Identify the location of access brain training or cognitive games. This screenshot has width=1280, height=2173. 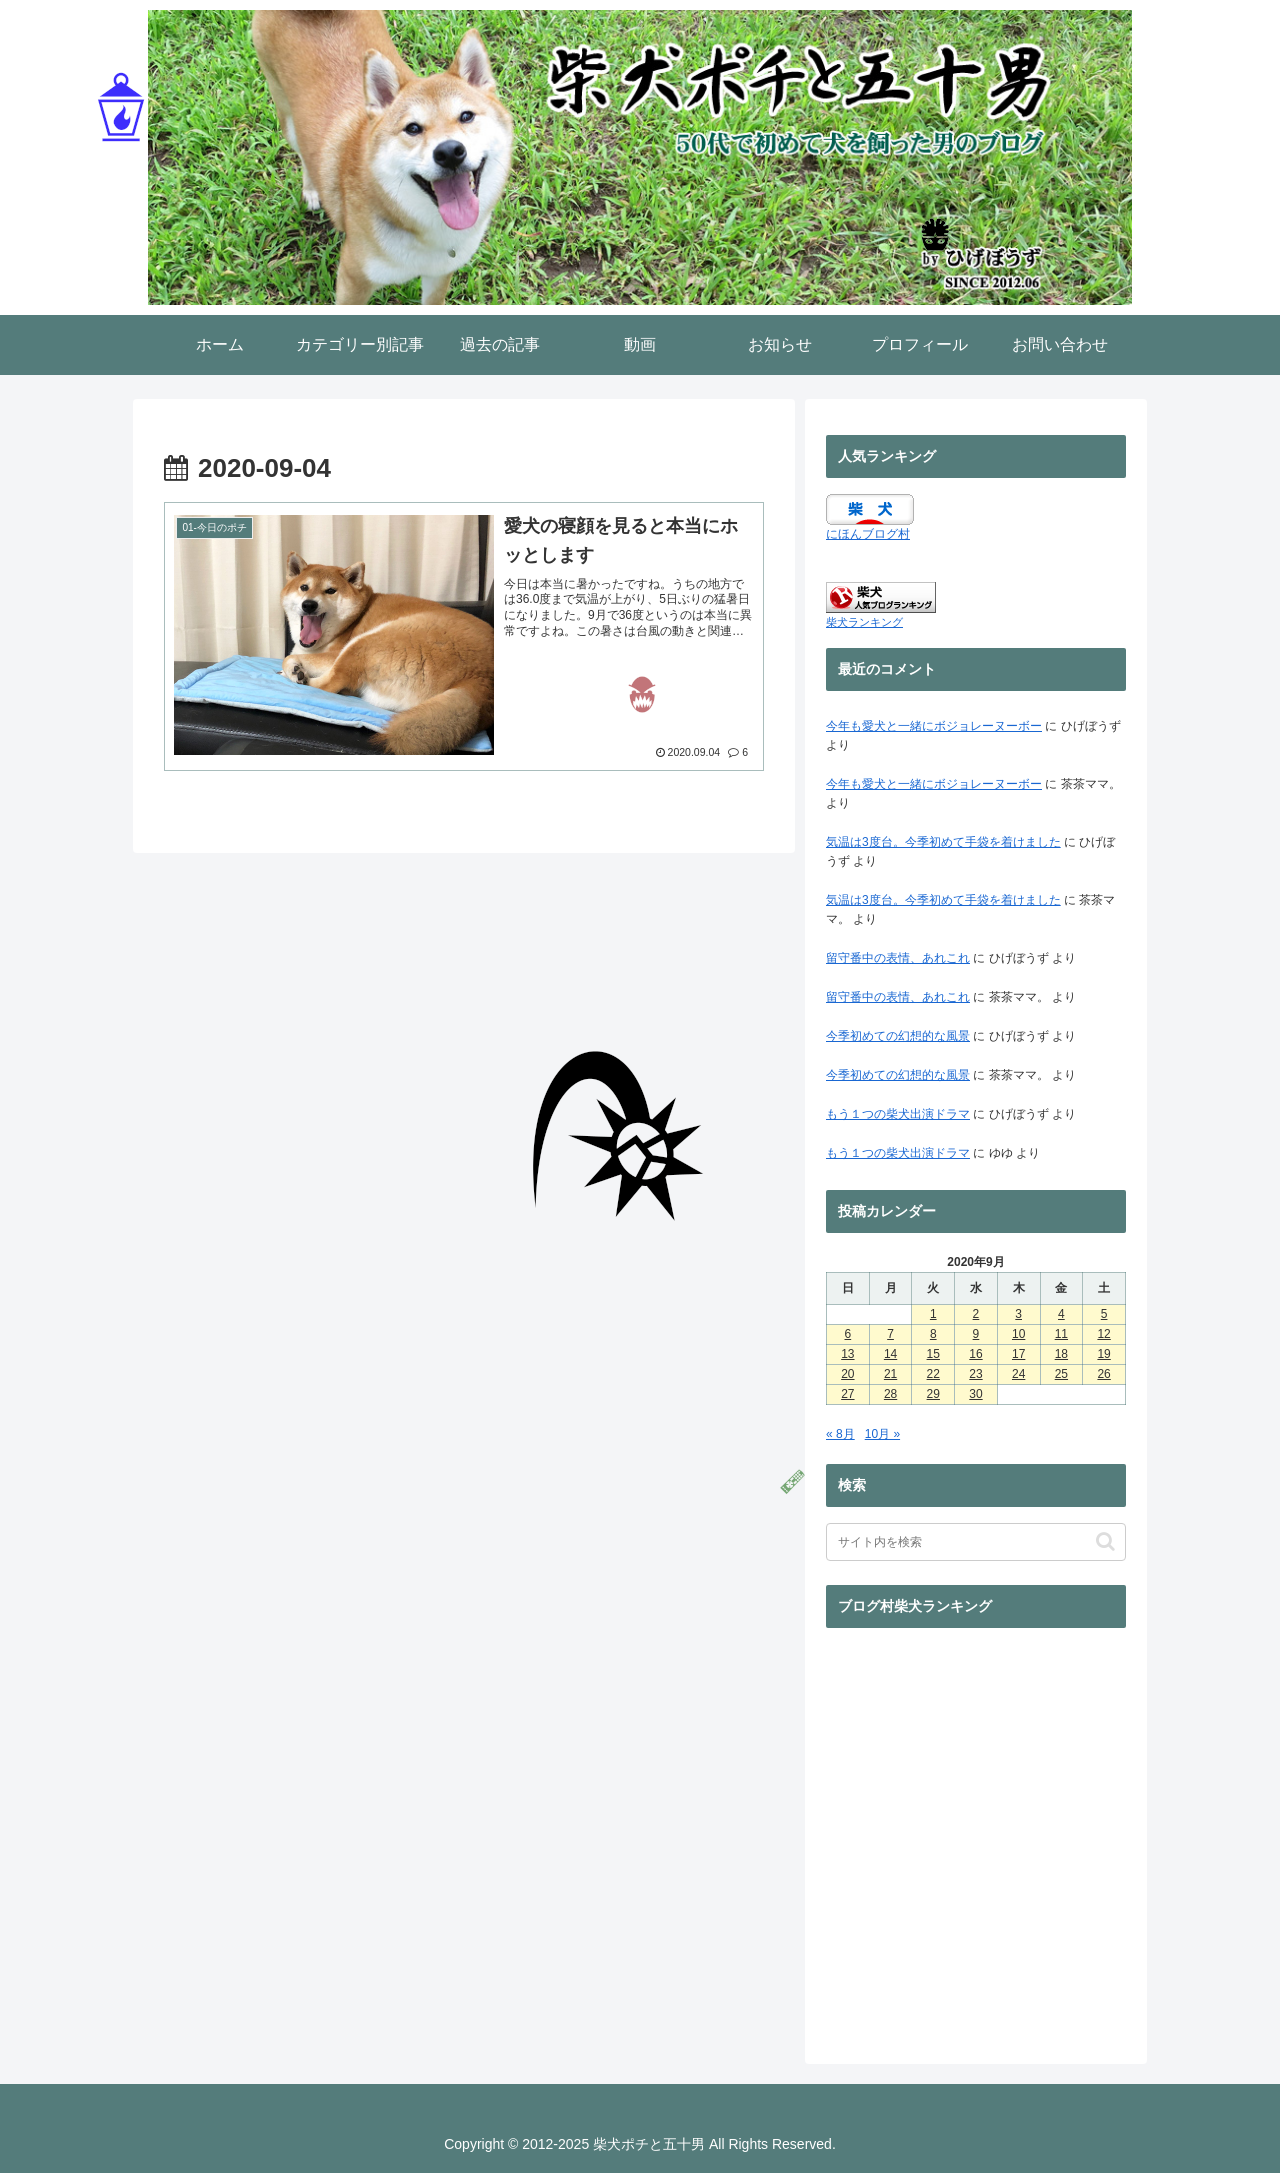
(934, 234).